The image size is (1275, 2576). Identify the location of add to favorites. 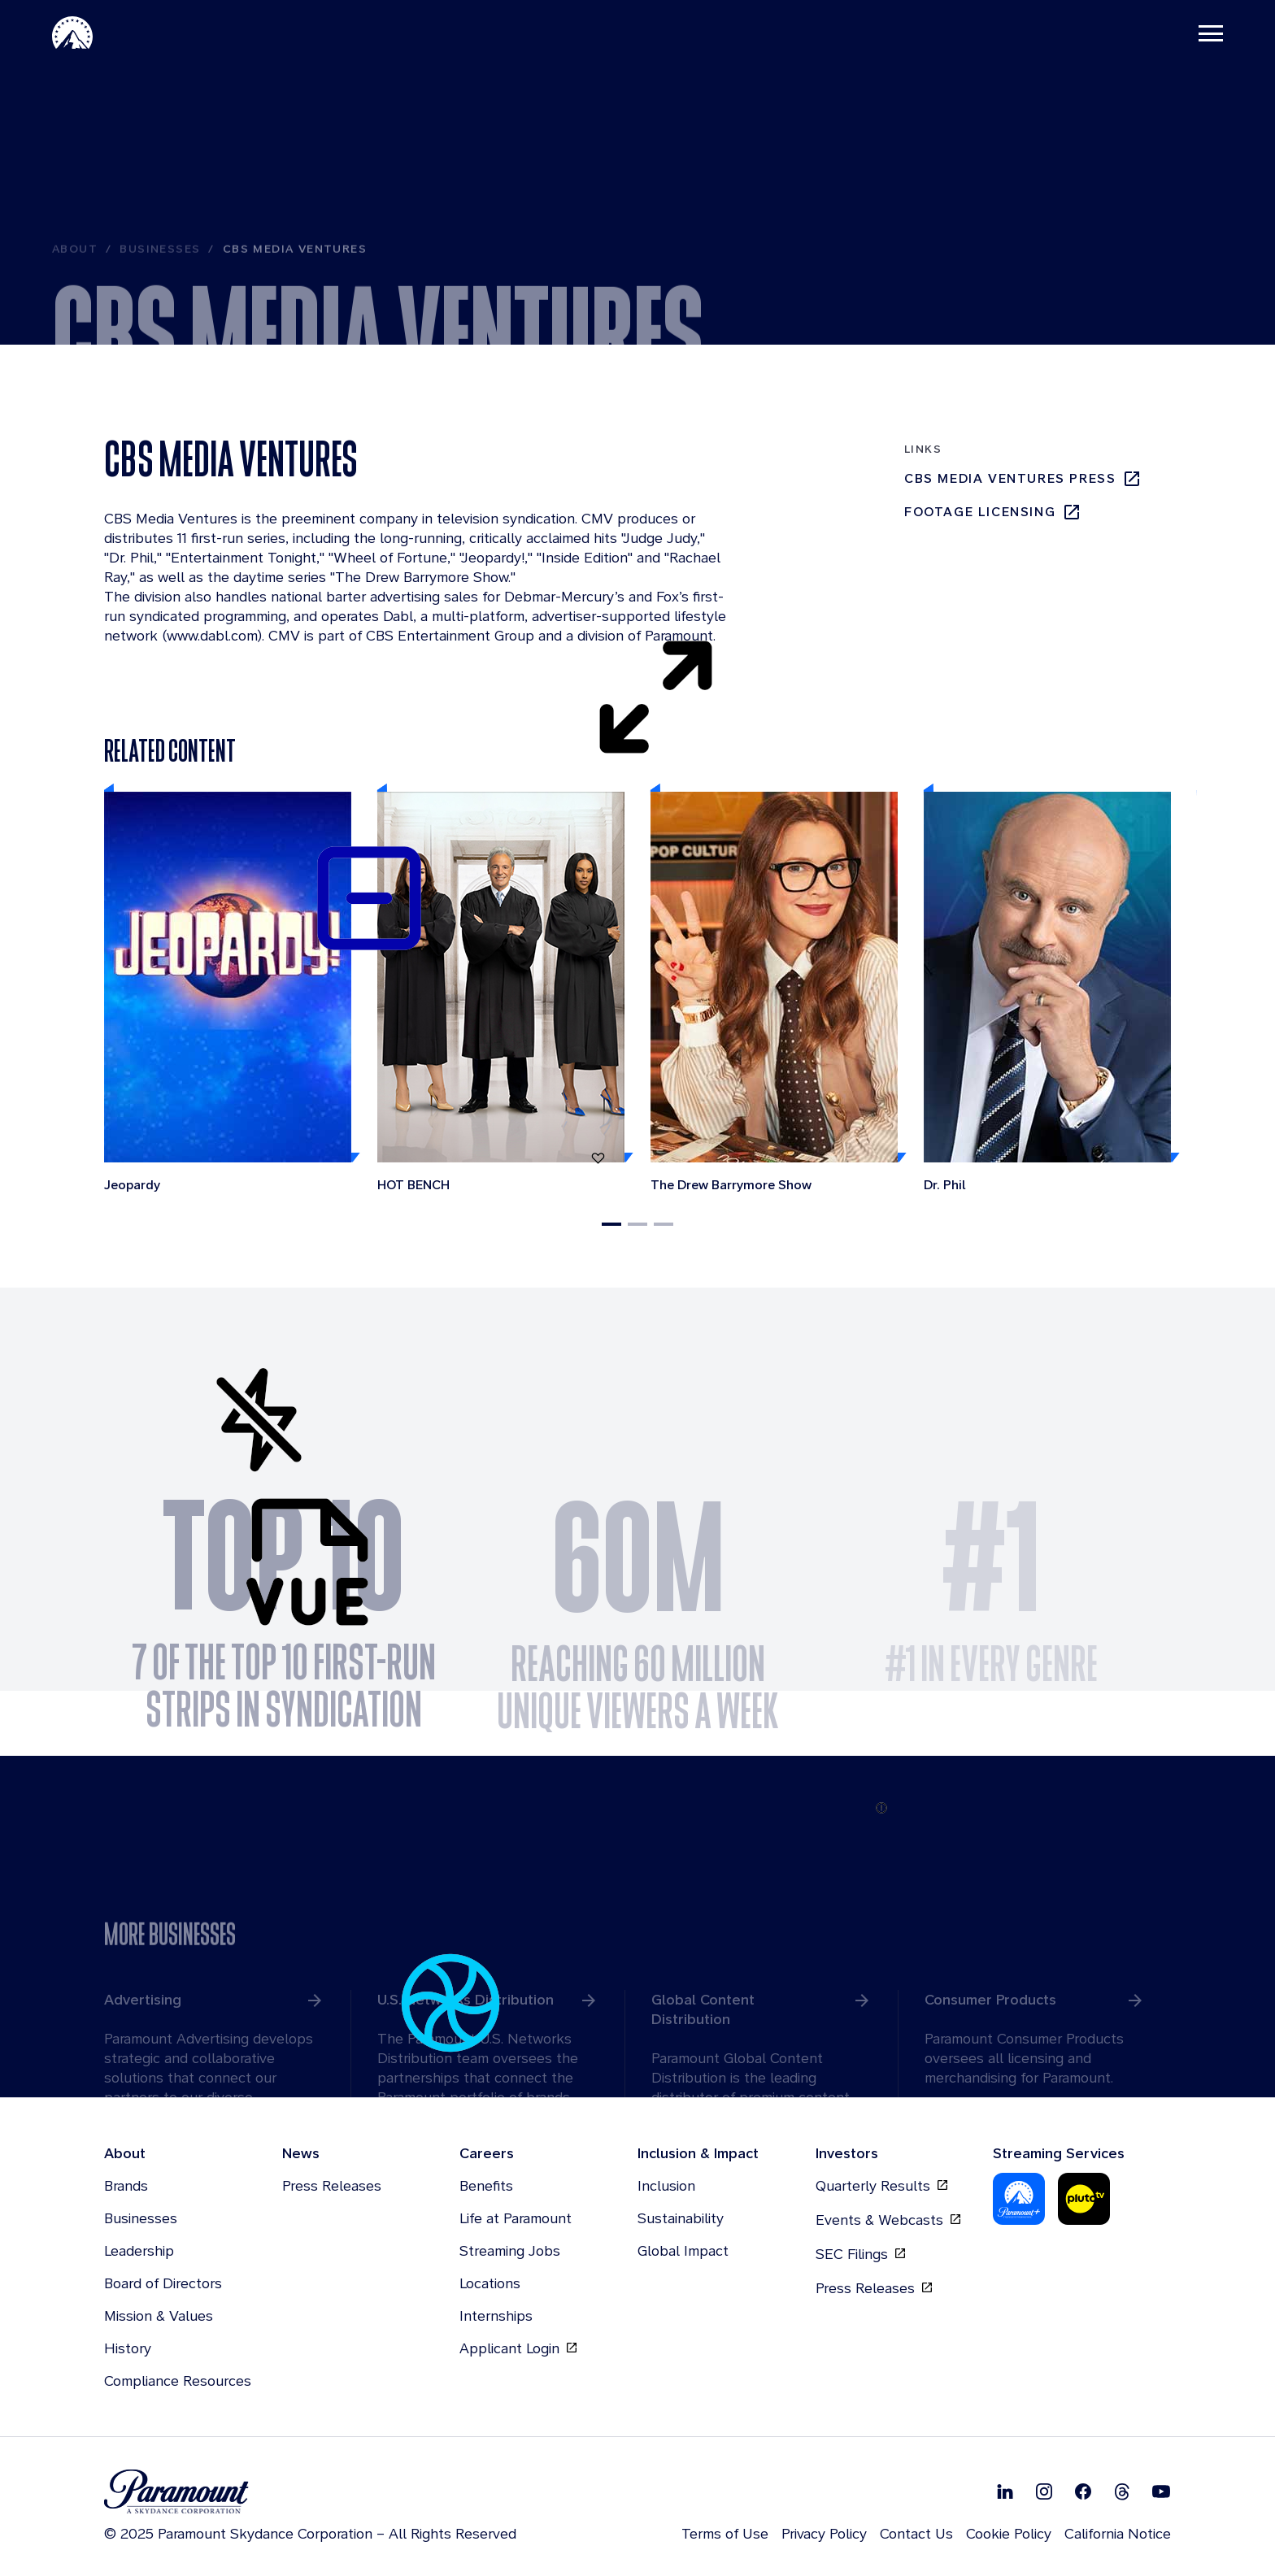
(598, 1158).